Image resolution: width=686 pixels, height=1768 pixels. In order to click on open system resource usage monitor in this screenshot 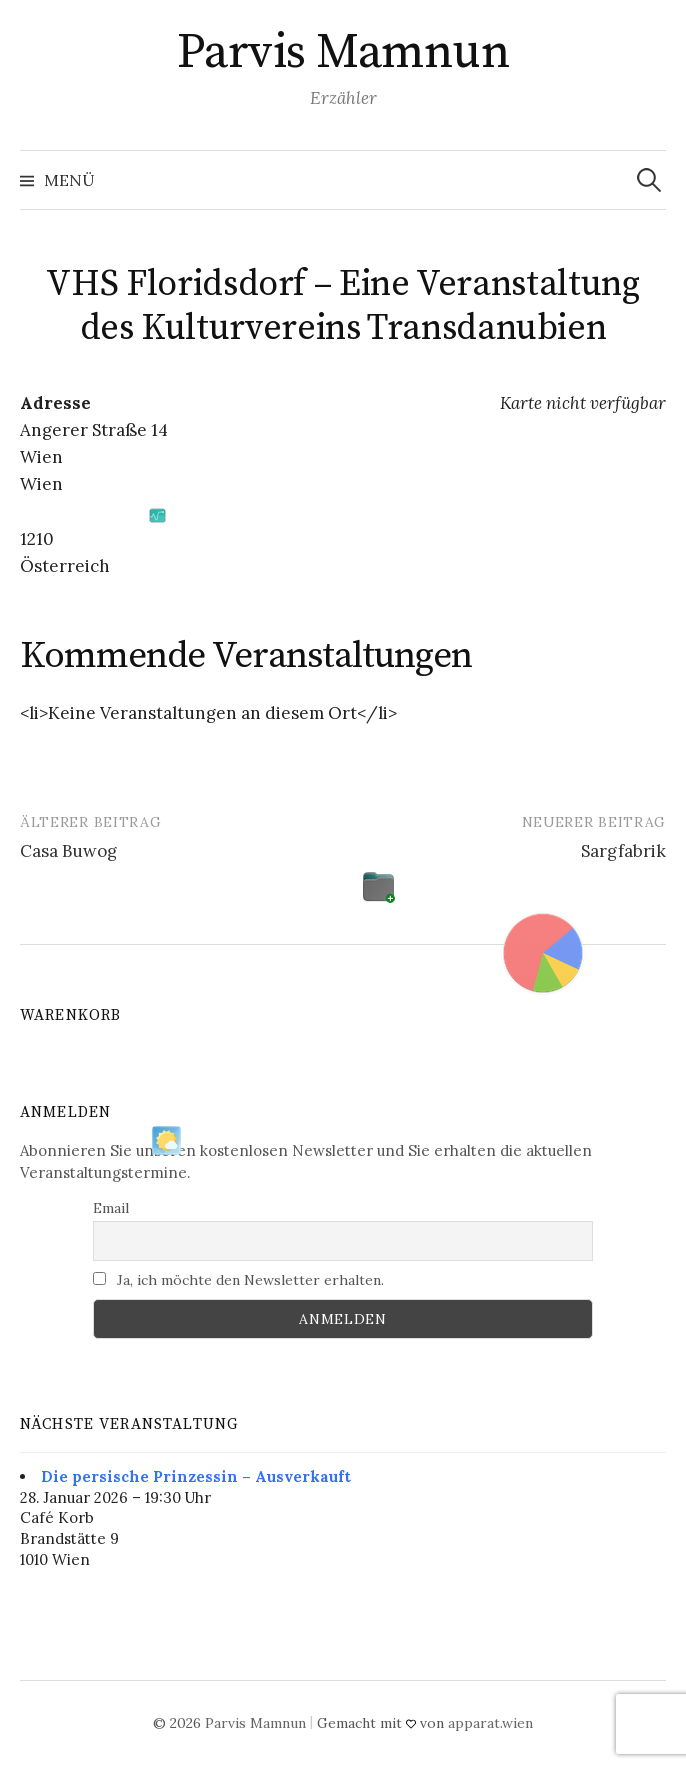, I will do `click(157, 515)`.